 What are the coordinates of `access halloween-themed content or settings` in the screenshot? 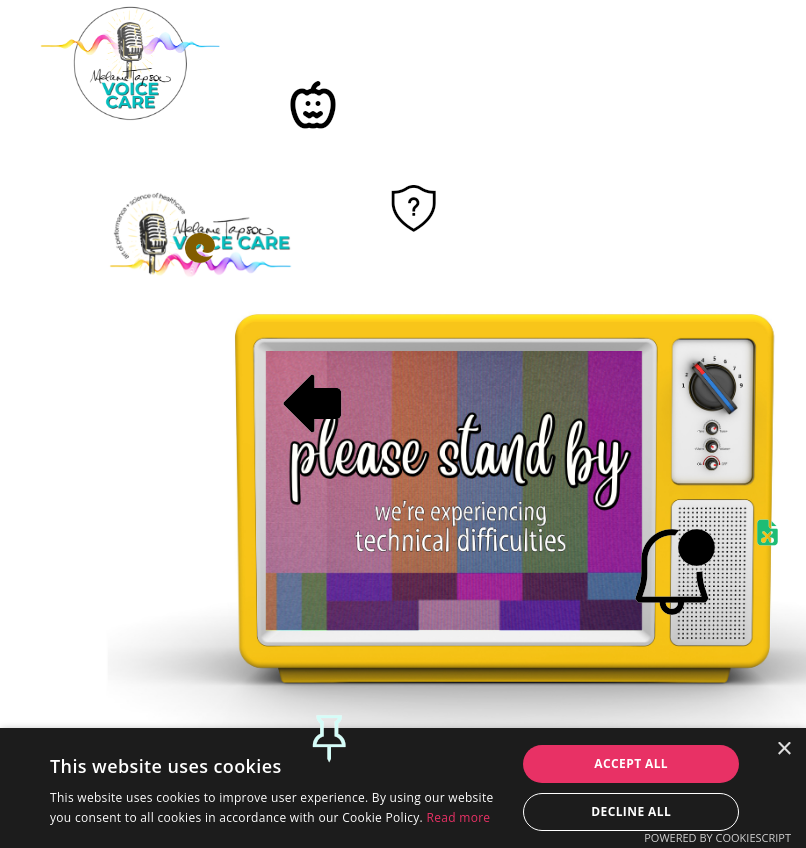 It's located at (313, 106).